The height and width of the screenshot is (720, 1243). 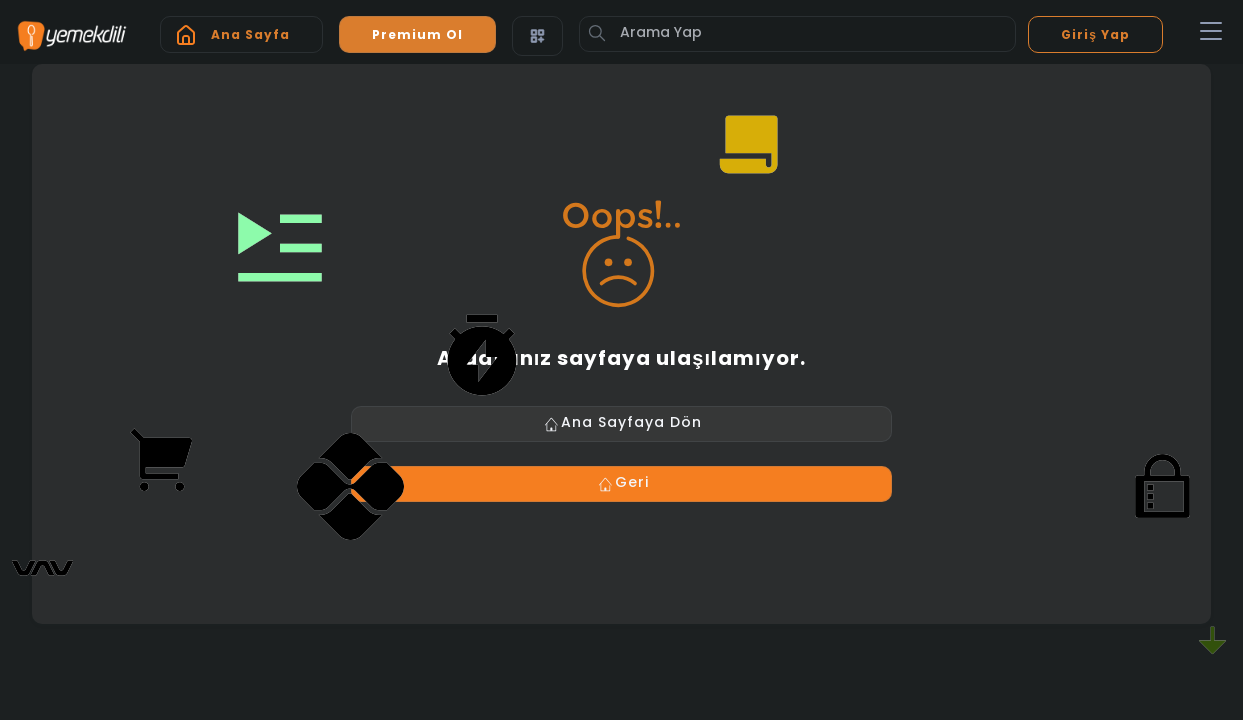 I want to click on start a quick timer or speed countdown, so click(x=482, y=357).